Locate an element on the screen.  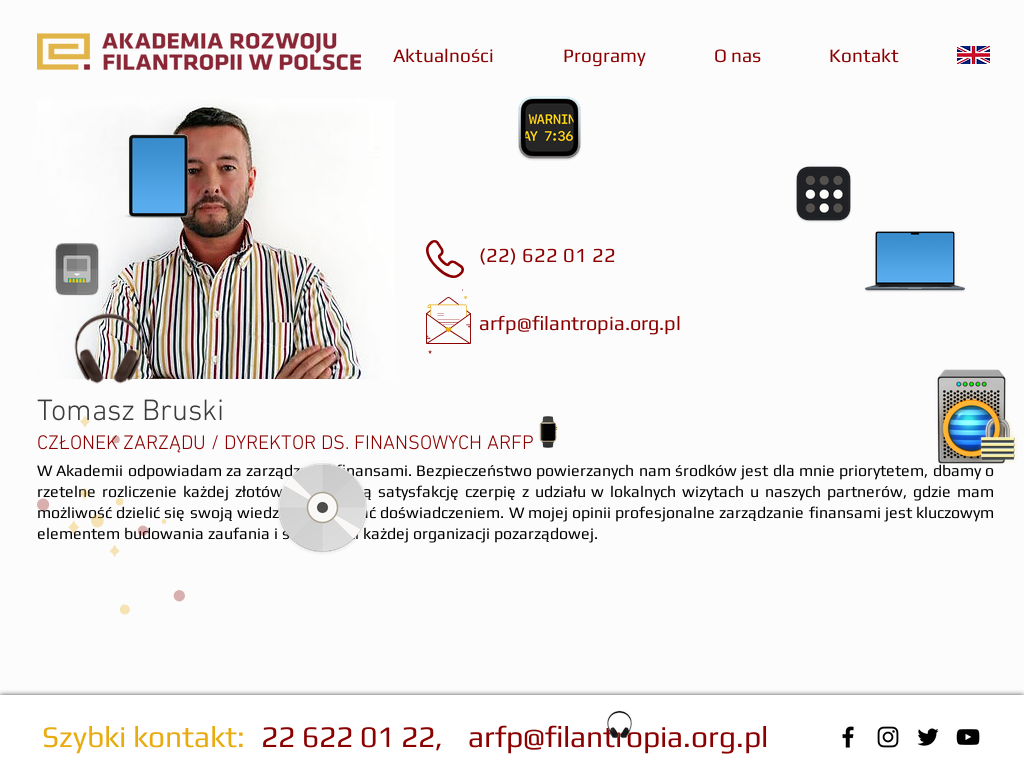
connect bluetooth headphones is located at coordinates (619, 724).